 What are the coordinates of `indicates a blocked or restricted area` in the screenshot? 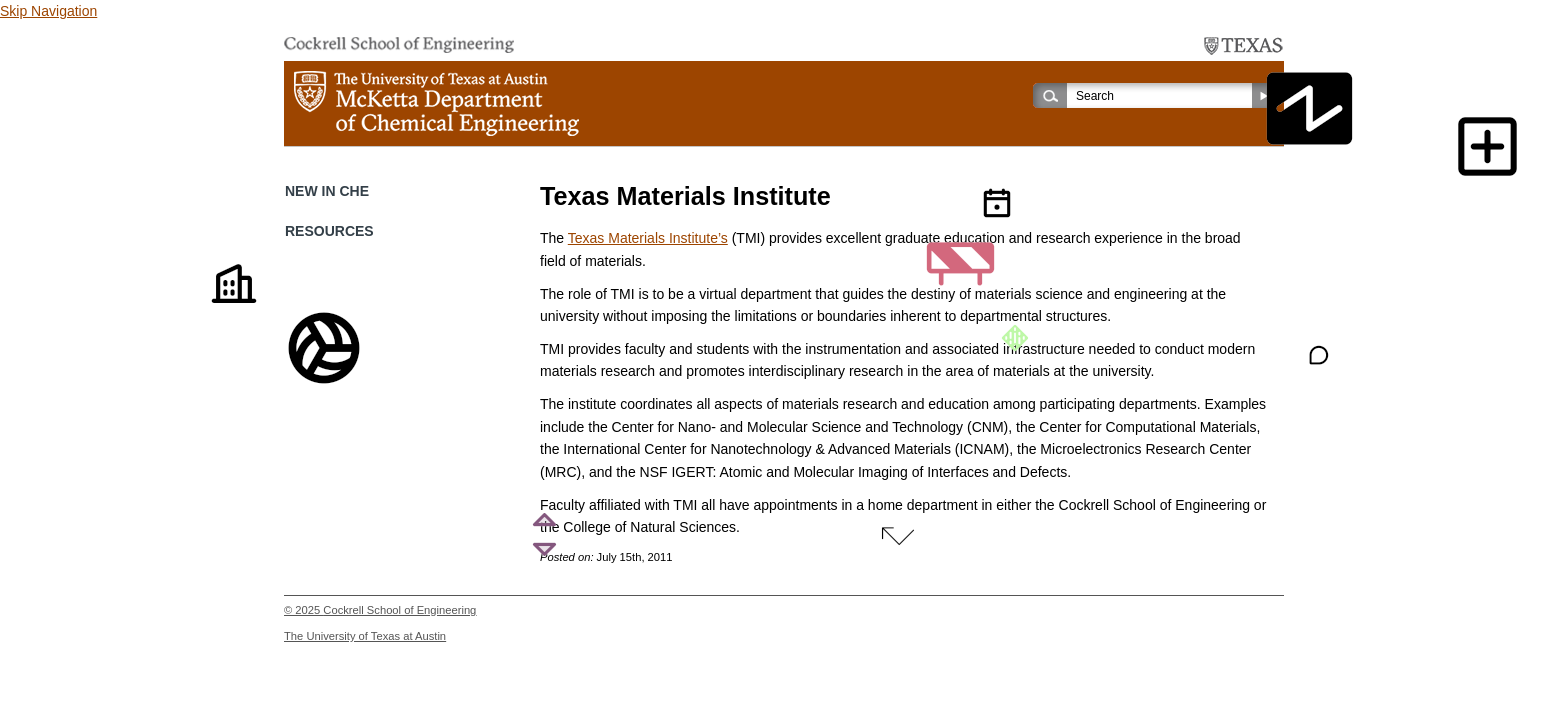 It's located at (960, 261).